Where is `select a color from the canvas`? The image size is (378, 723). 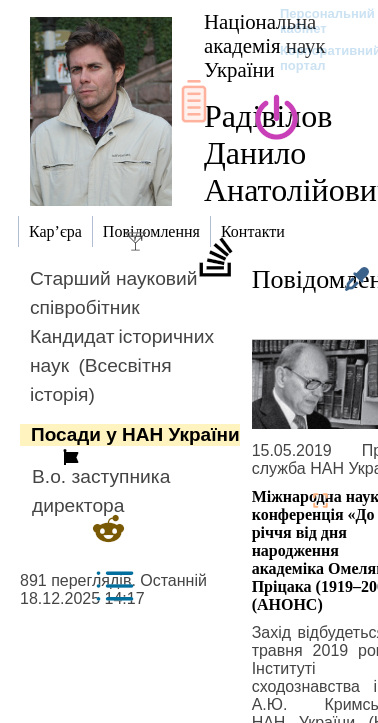 select a color from the canvas is located at coordinates (357, 279).